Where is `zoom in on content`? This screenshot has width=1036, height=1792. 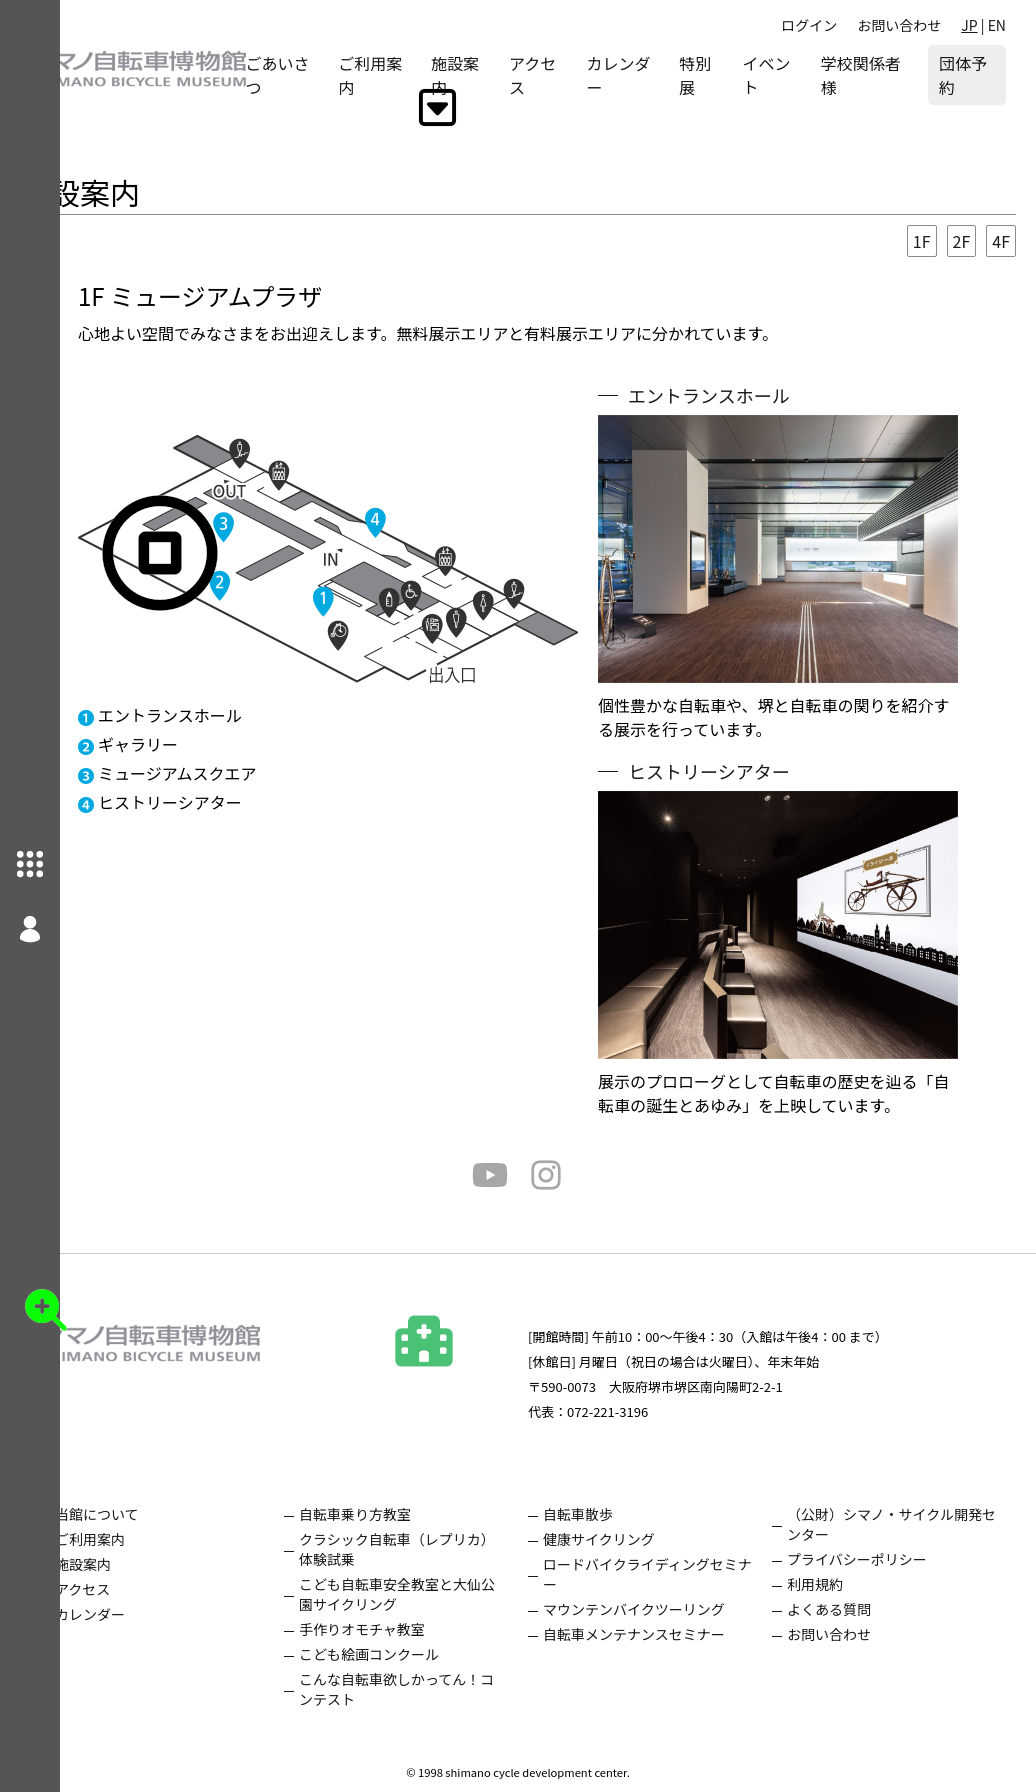
zoom in on content is located at coordinates (46, 1310).